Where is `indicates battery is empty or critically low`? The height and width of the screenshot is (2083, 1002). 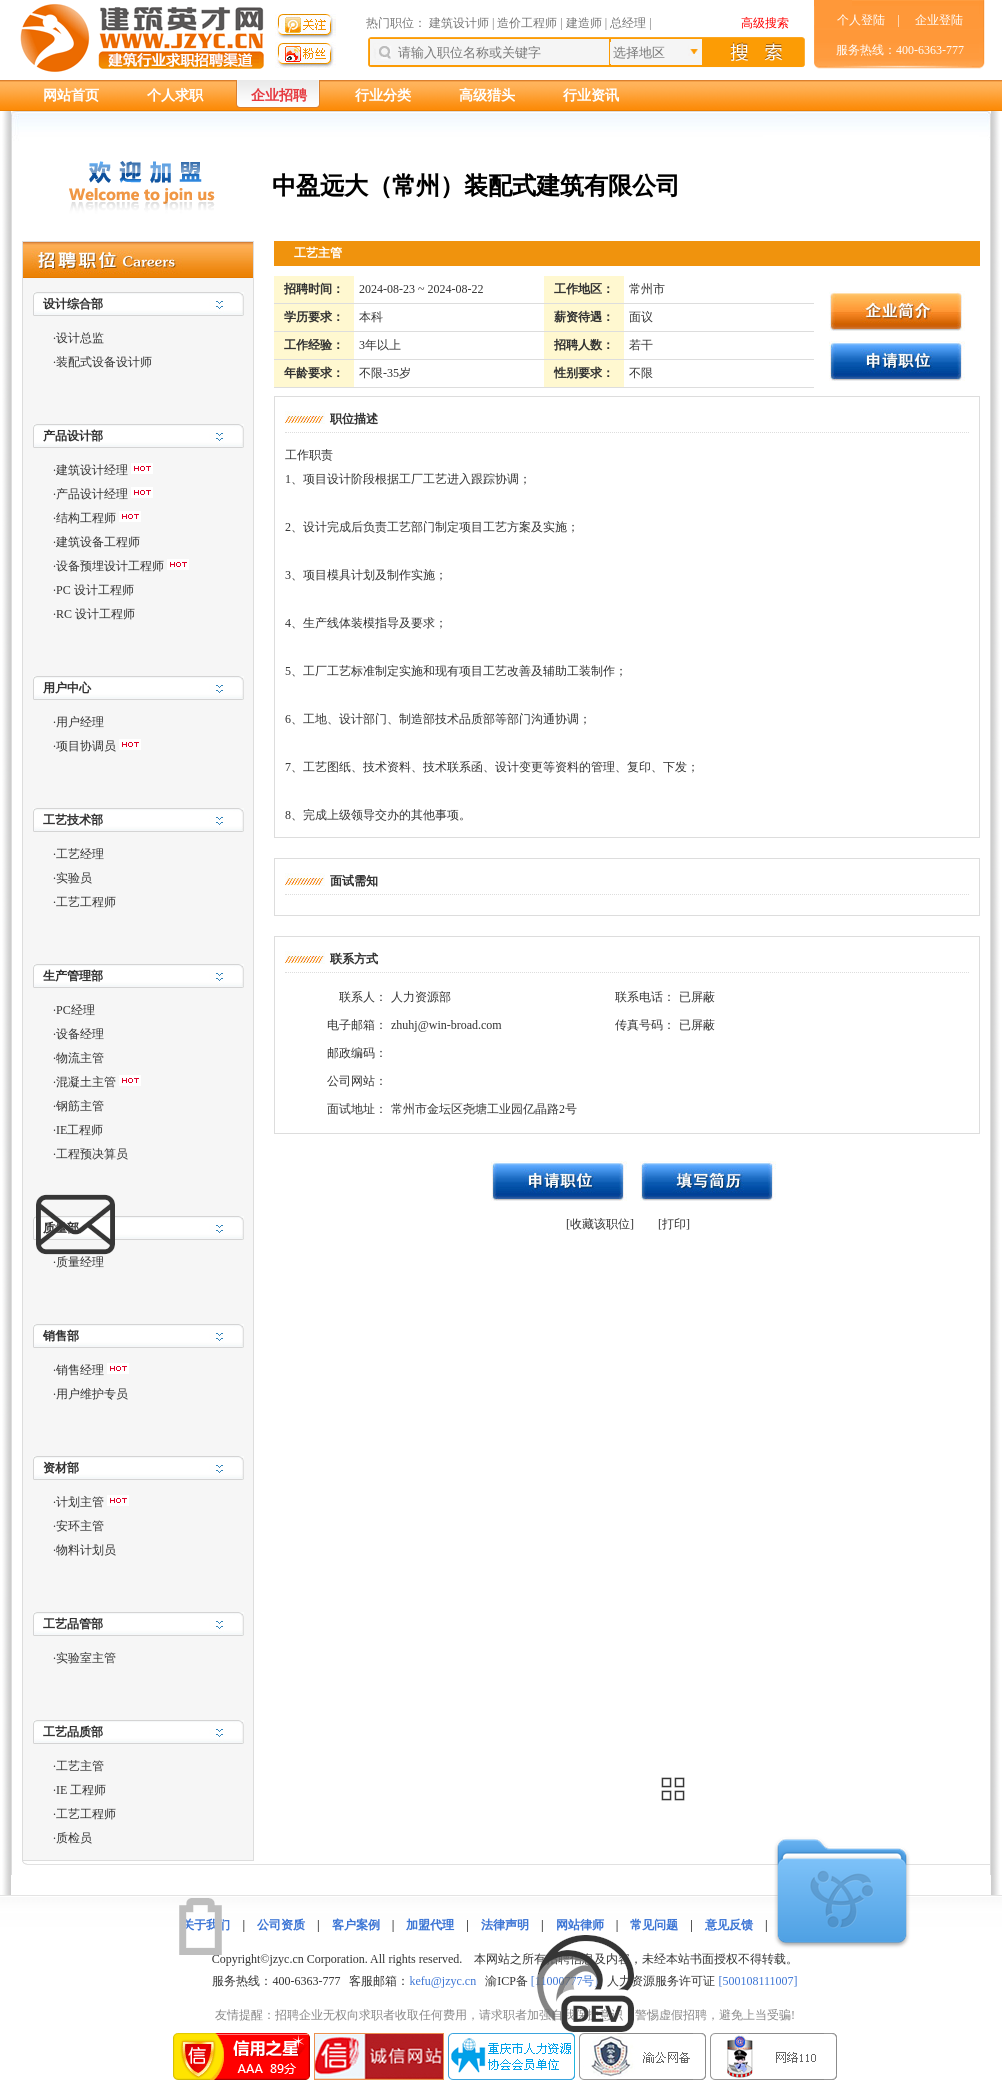 indicates battery is empty or critically low is located at coordinates (200, 1926).